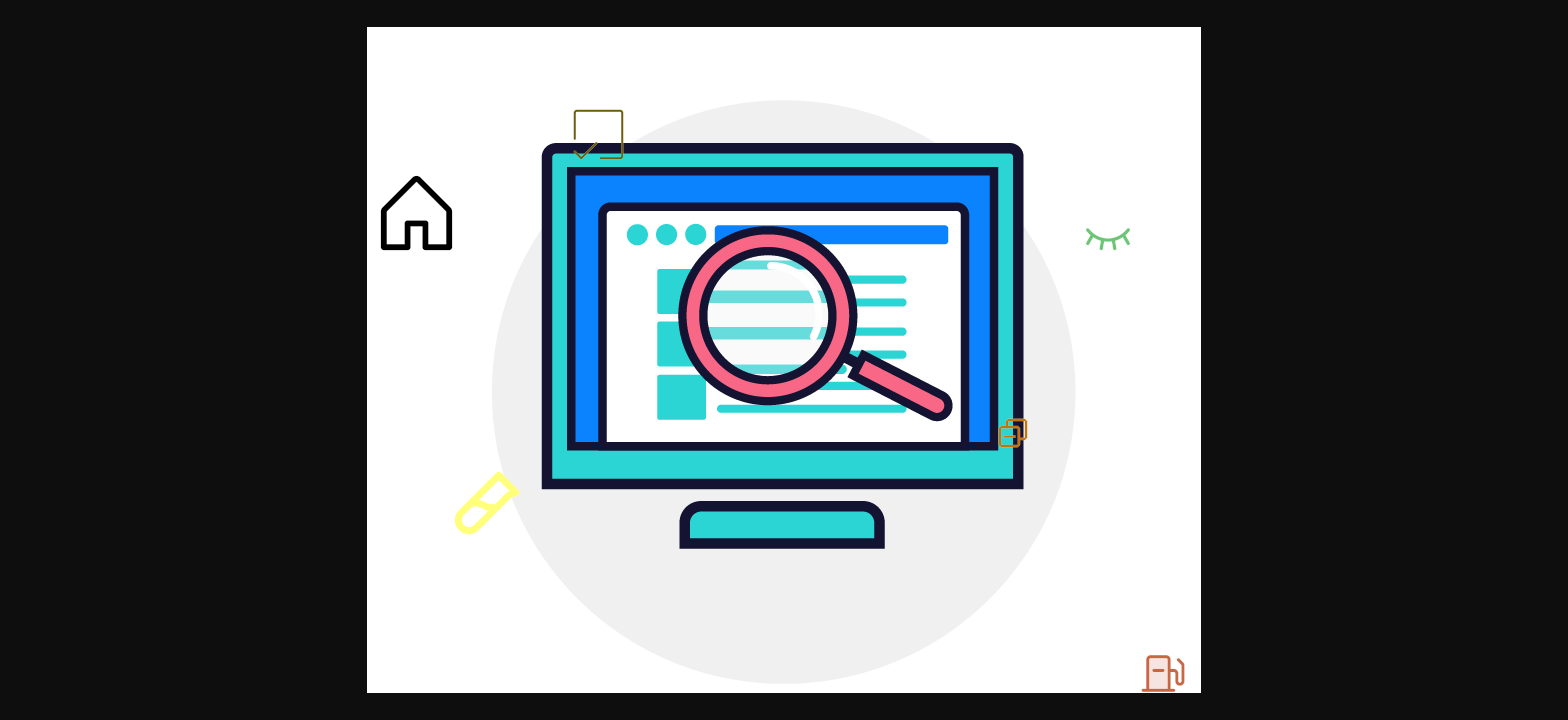 The height and width of the screenshot is (720, 1568). What do you see at coordinates (486, 503) in the screenshot?
I see `access lab or test results` at bounding box center [486, 503].